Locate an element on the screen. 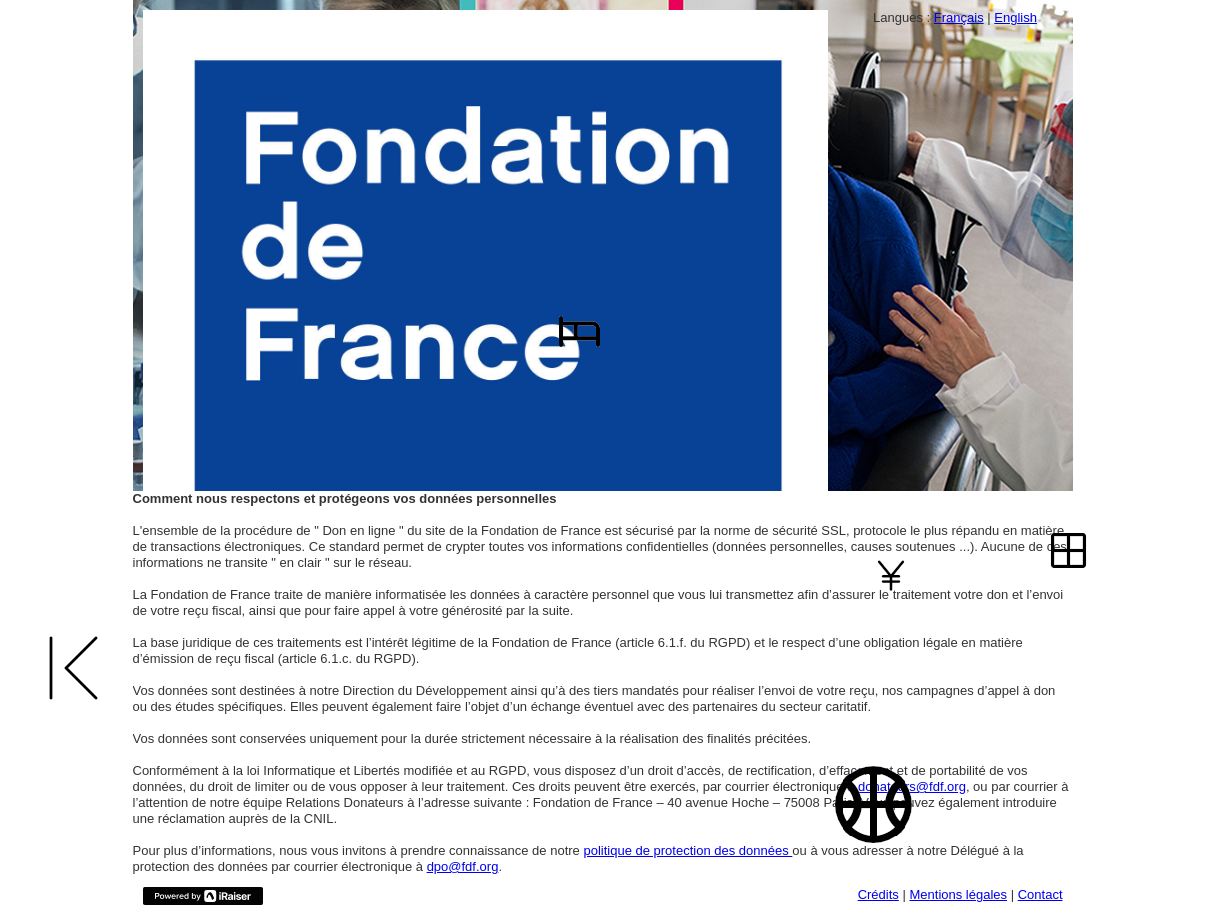  access sports or basketball content is located at coordinates (873, 804).